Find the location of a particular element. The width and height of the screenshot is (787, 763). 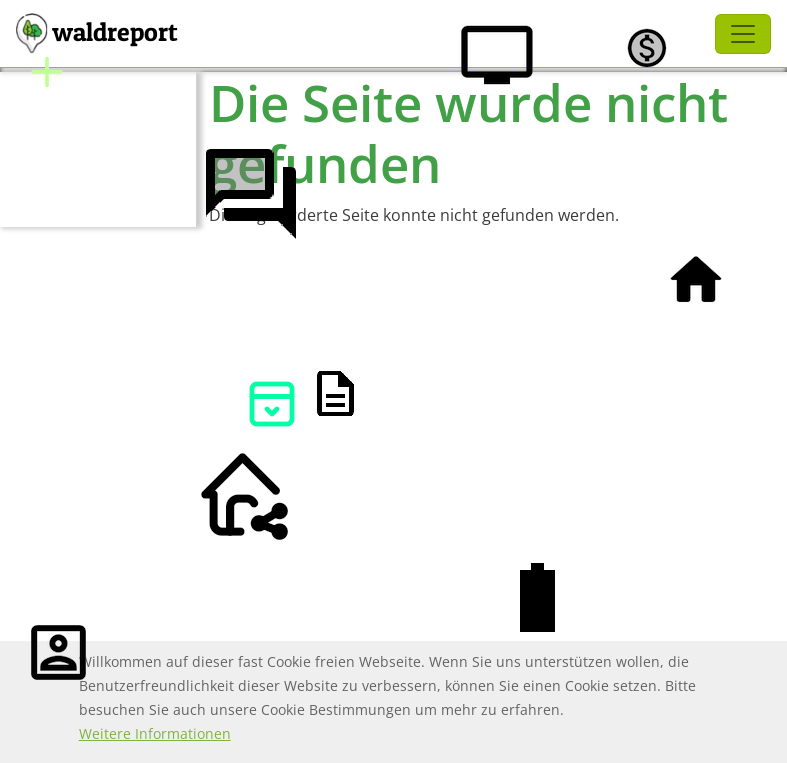

access personal video or media content is located at coordinates (497, 55).